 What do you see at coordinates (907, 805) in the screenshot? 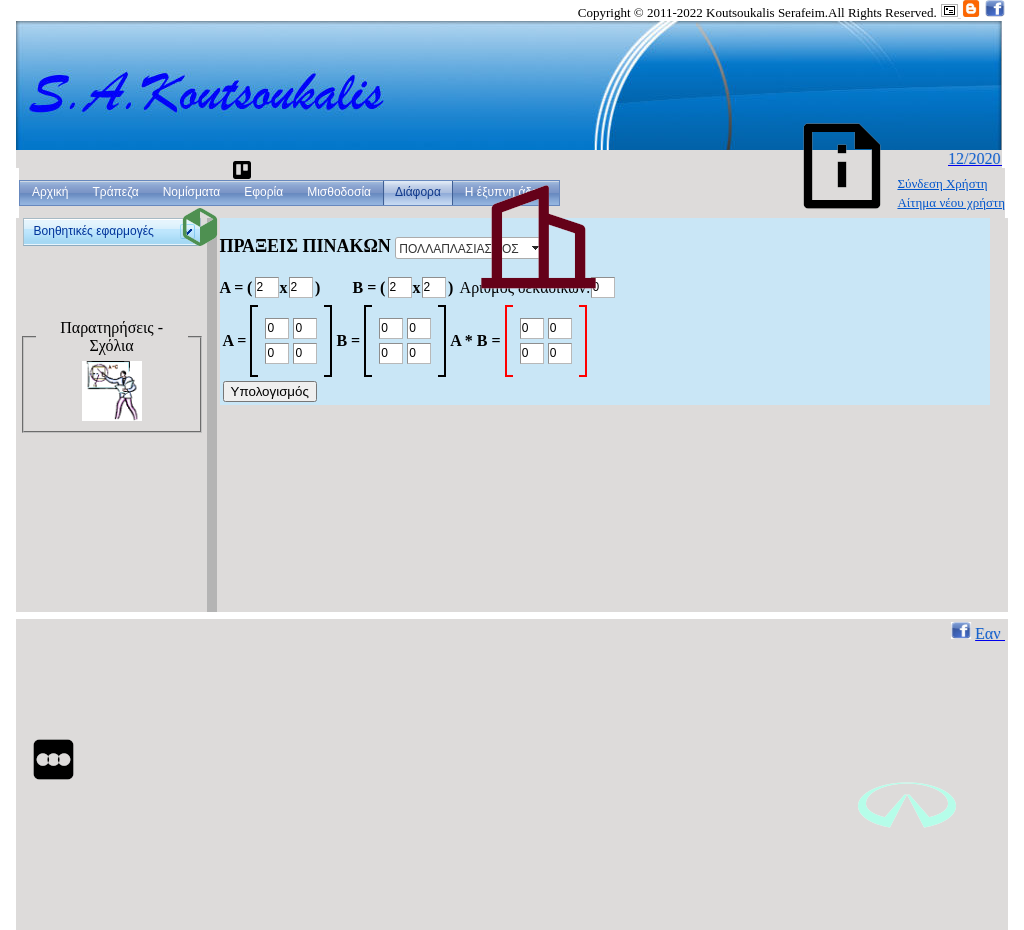
I see `Infiniti brand logo` at bounding box center [907, 805].